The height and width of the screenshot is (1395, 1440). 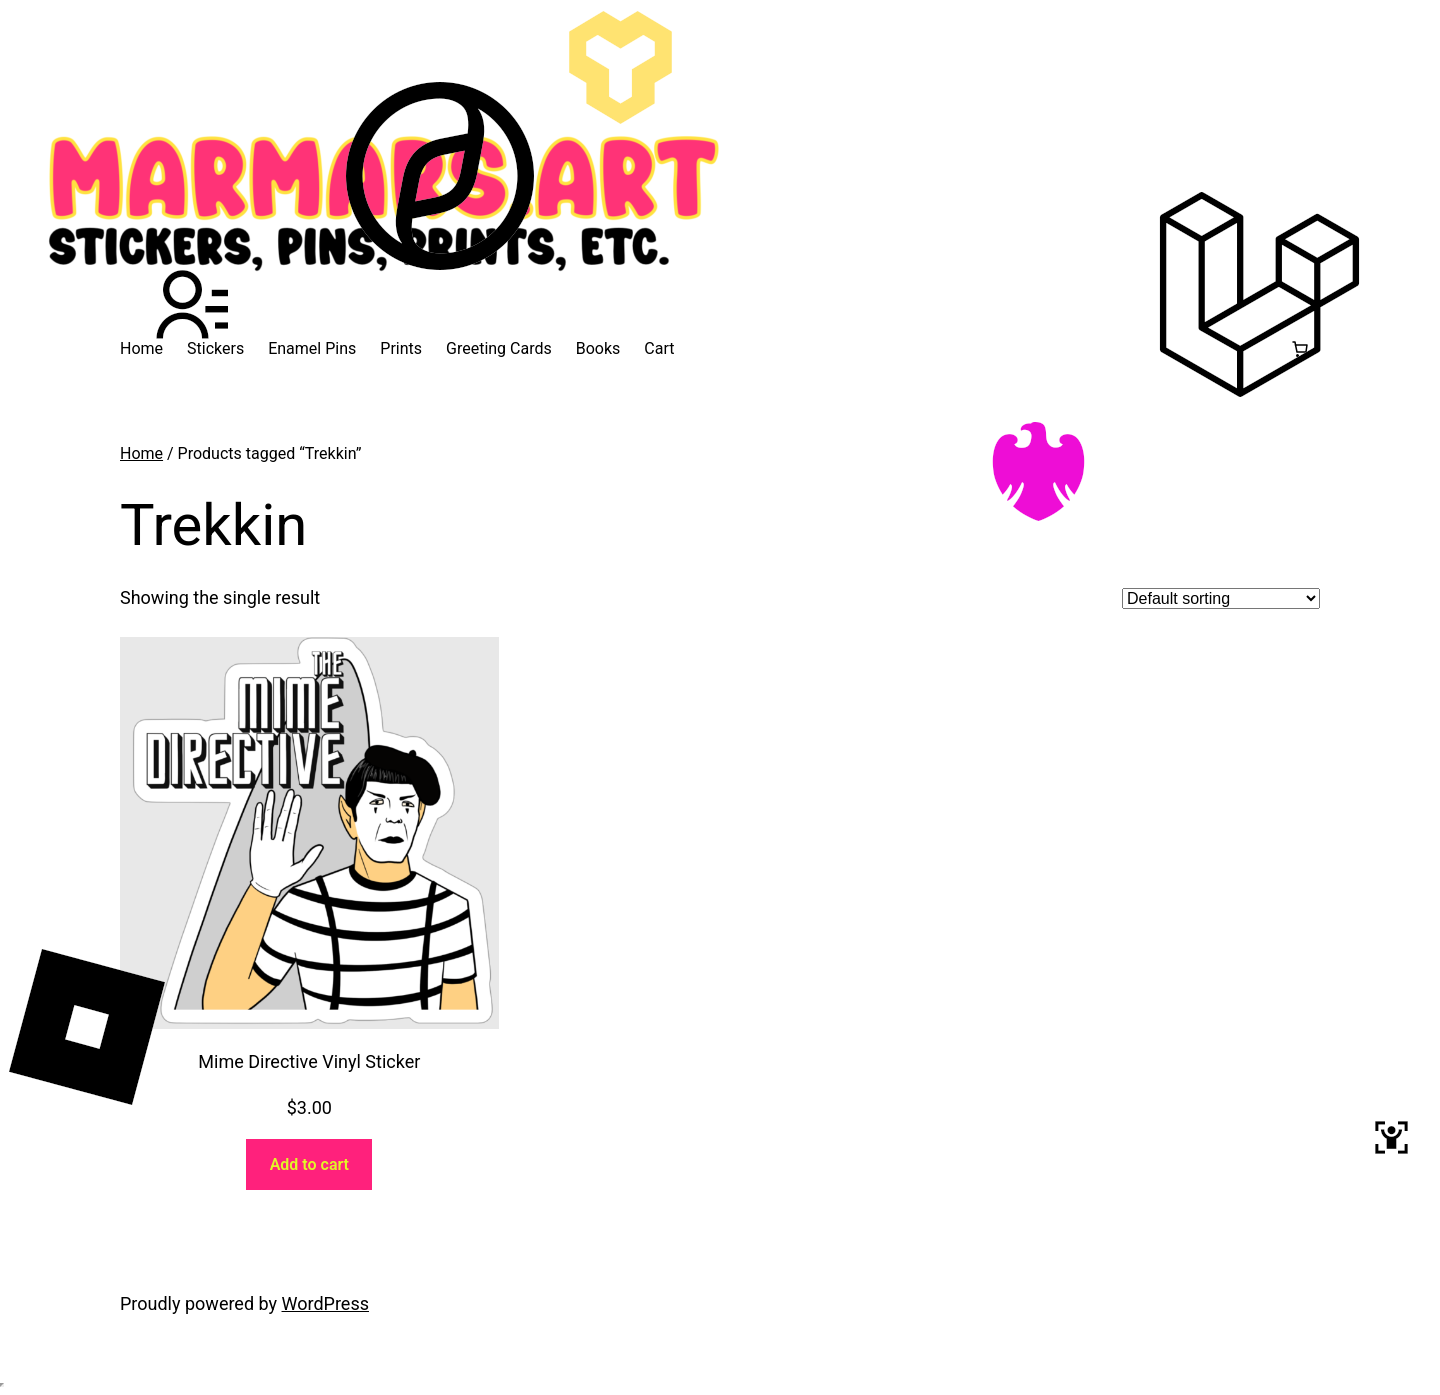 I want to click on open the Barclays banking app, so click(x=1038, y=471).